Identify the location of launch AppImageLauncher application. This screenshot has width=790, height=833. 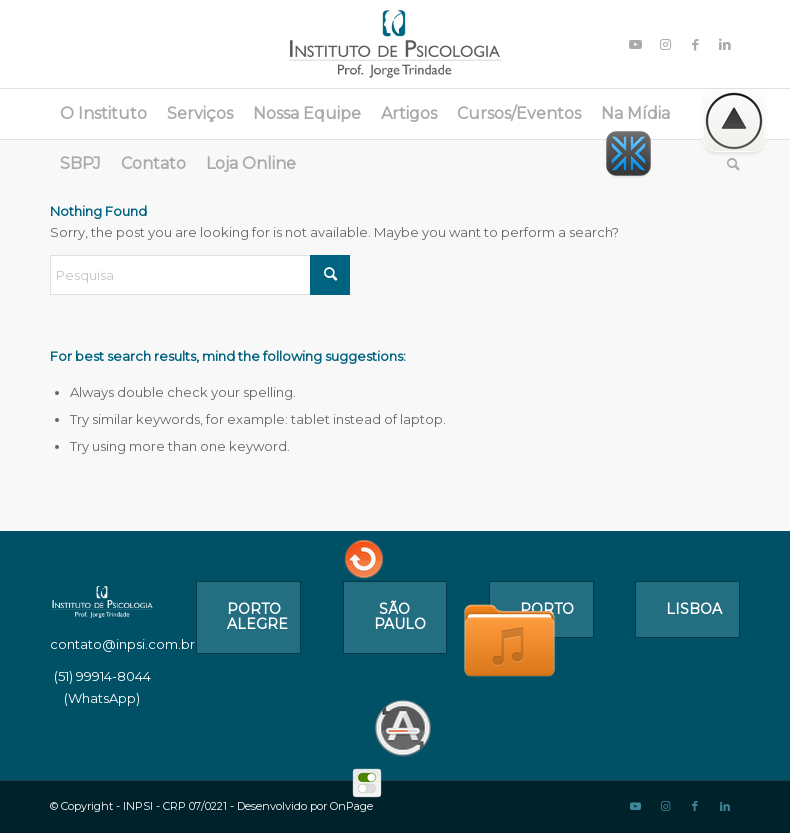
(734, 121).